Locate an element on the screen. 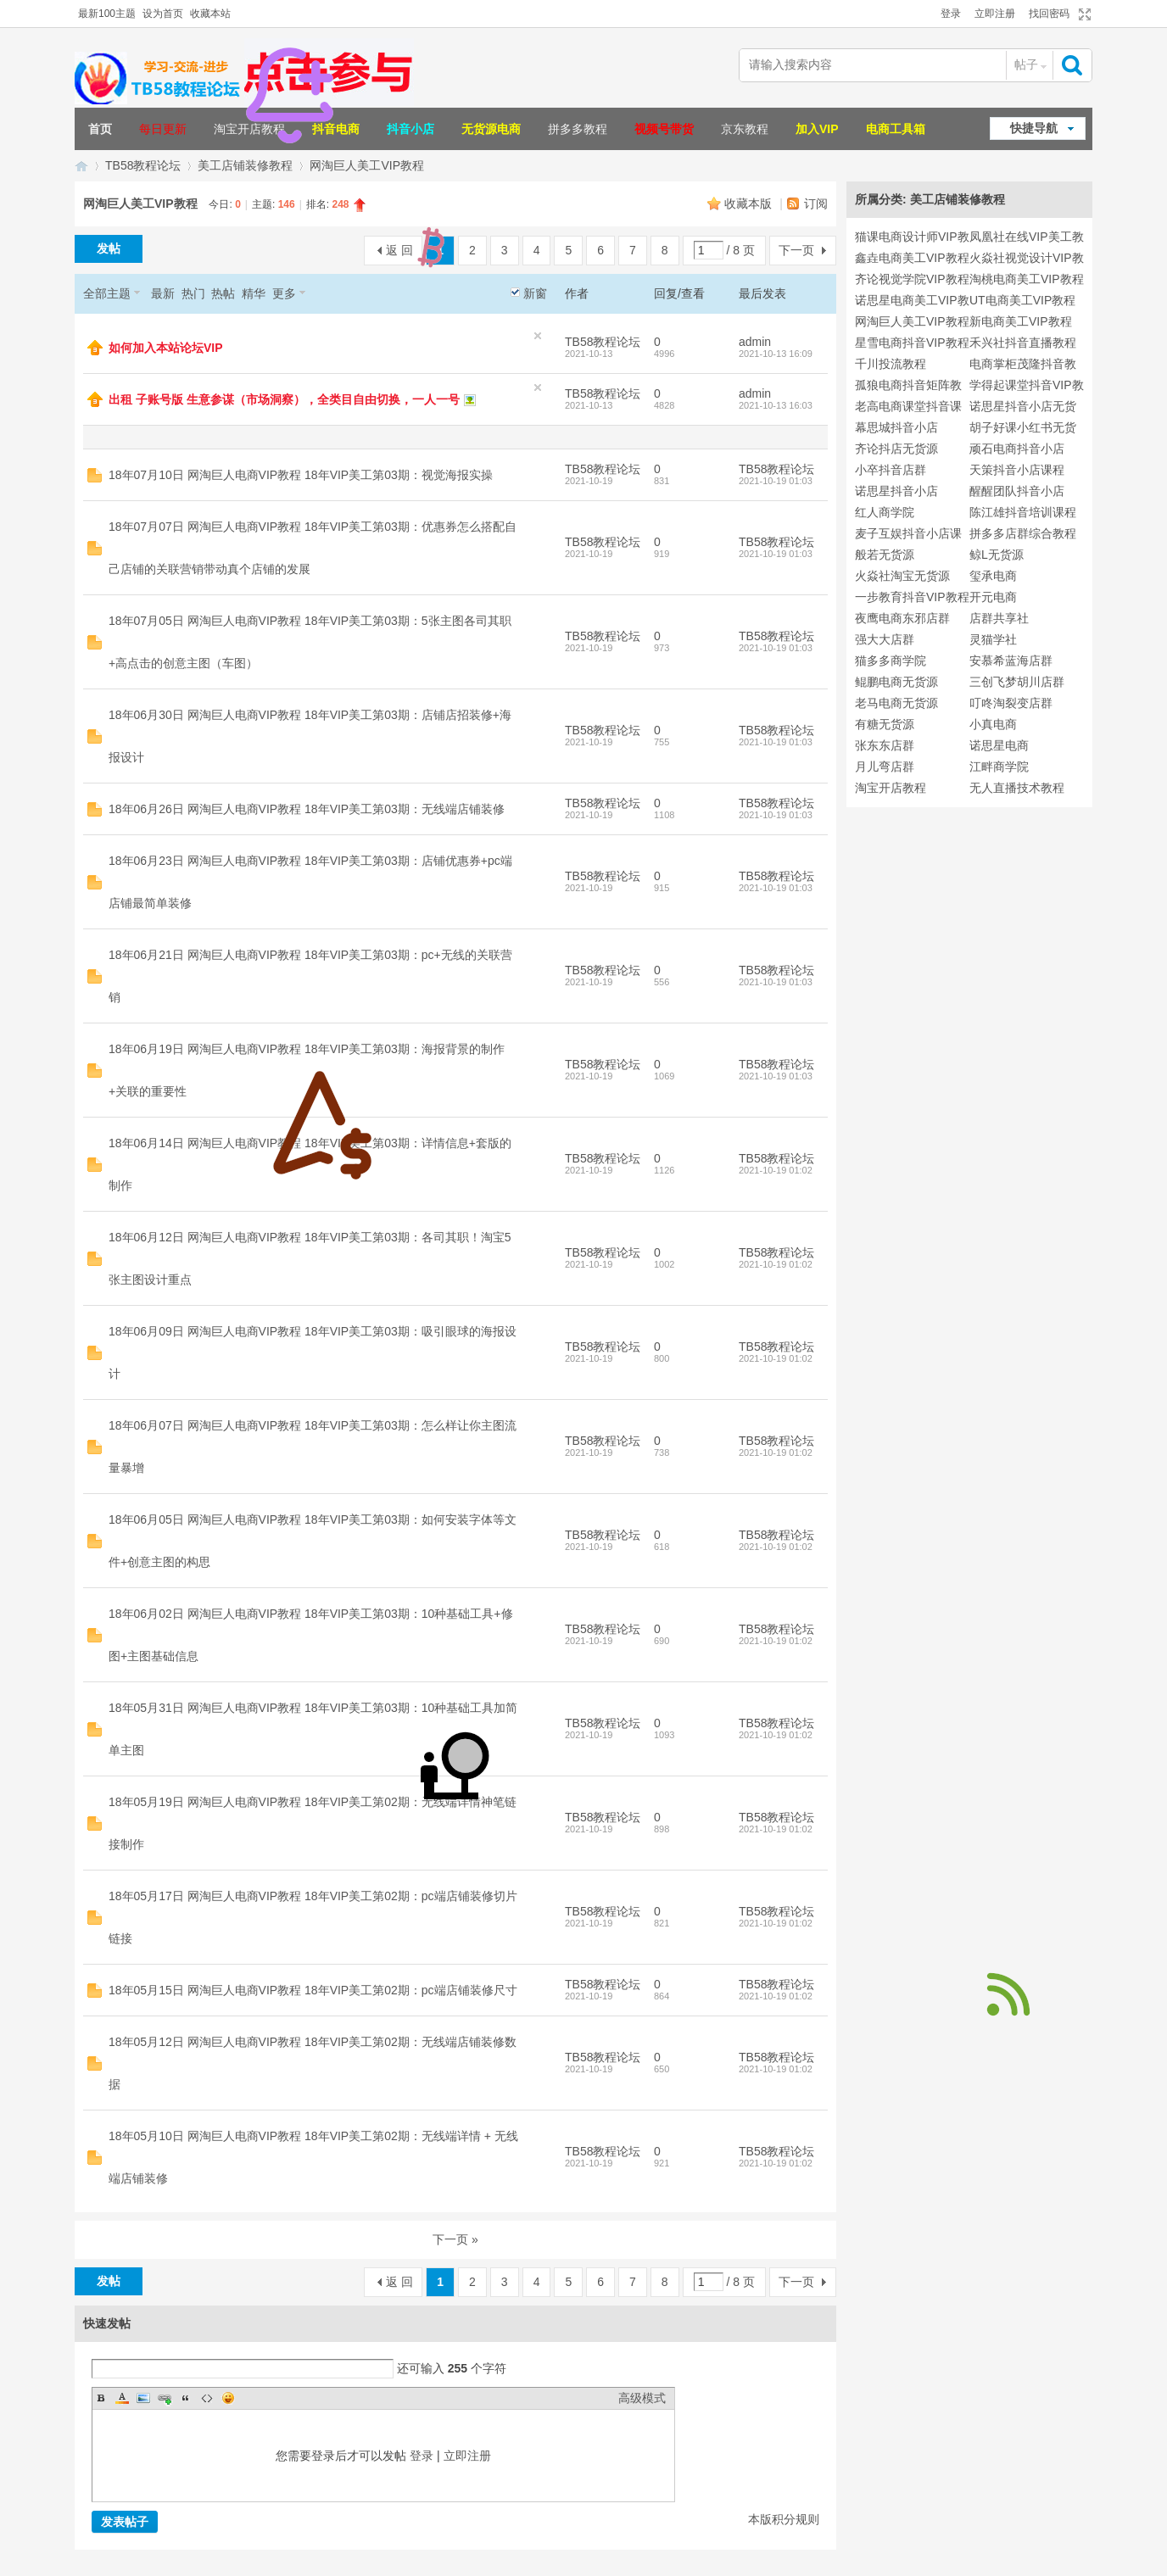 The image size is (1167, 2576). explore nature or outdoor activities is located at coordinates (455, 1765).